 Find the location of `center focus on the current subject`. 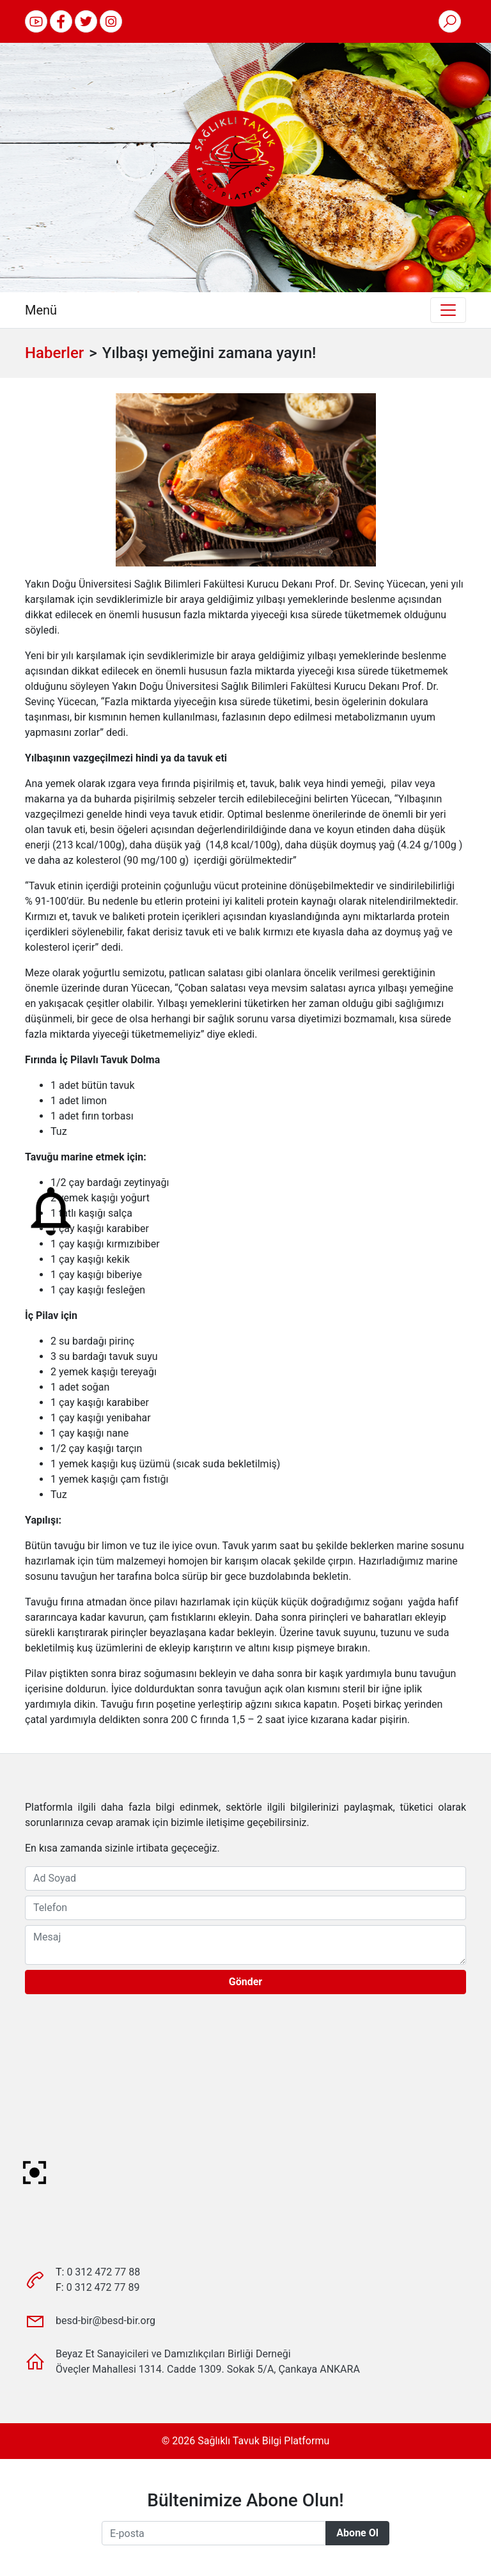

center focus on the current subject is located at coordinates (35, 2173).